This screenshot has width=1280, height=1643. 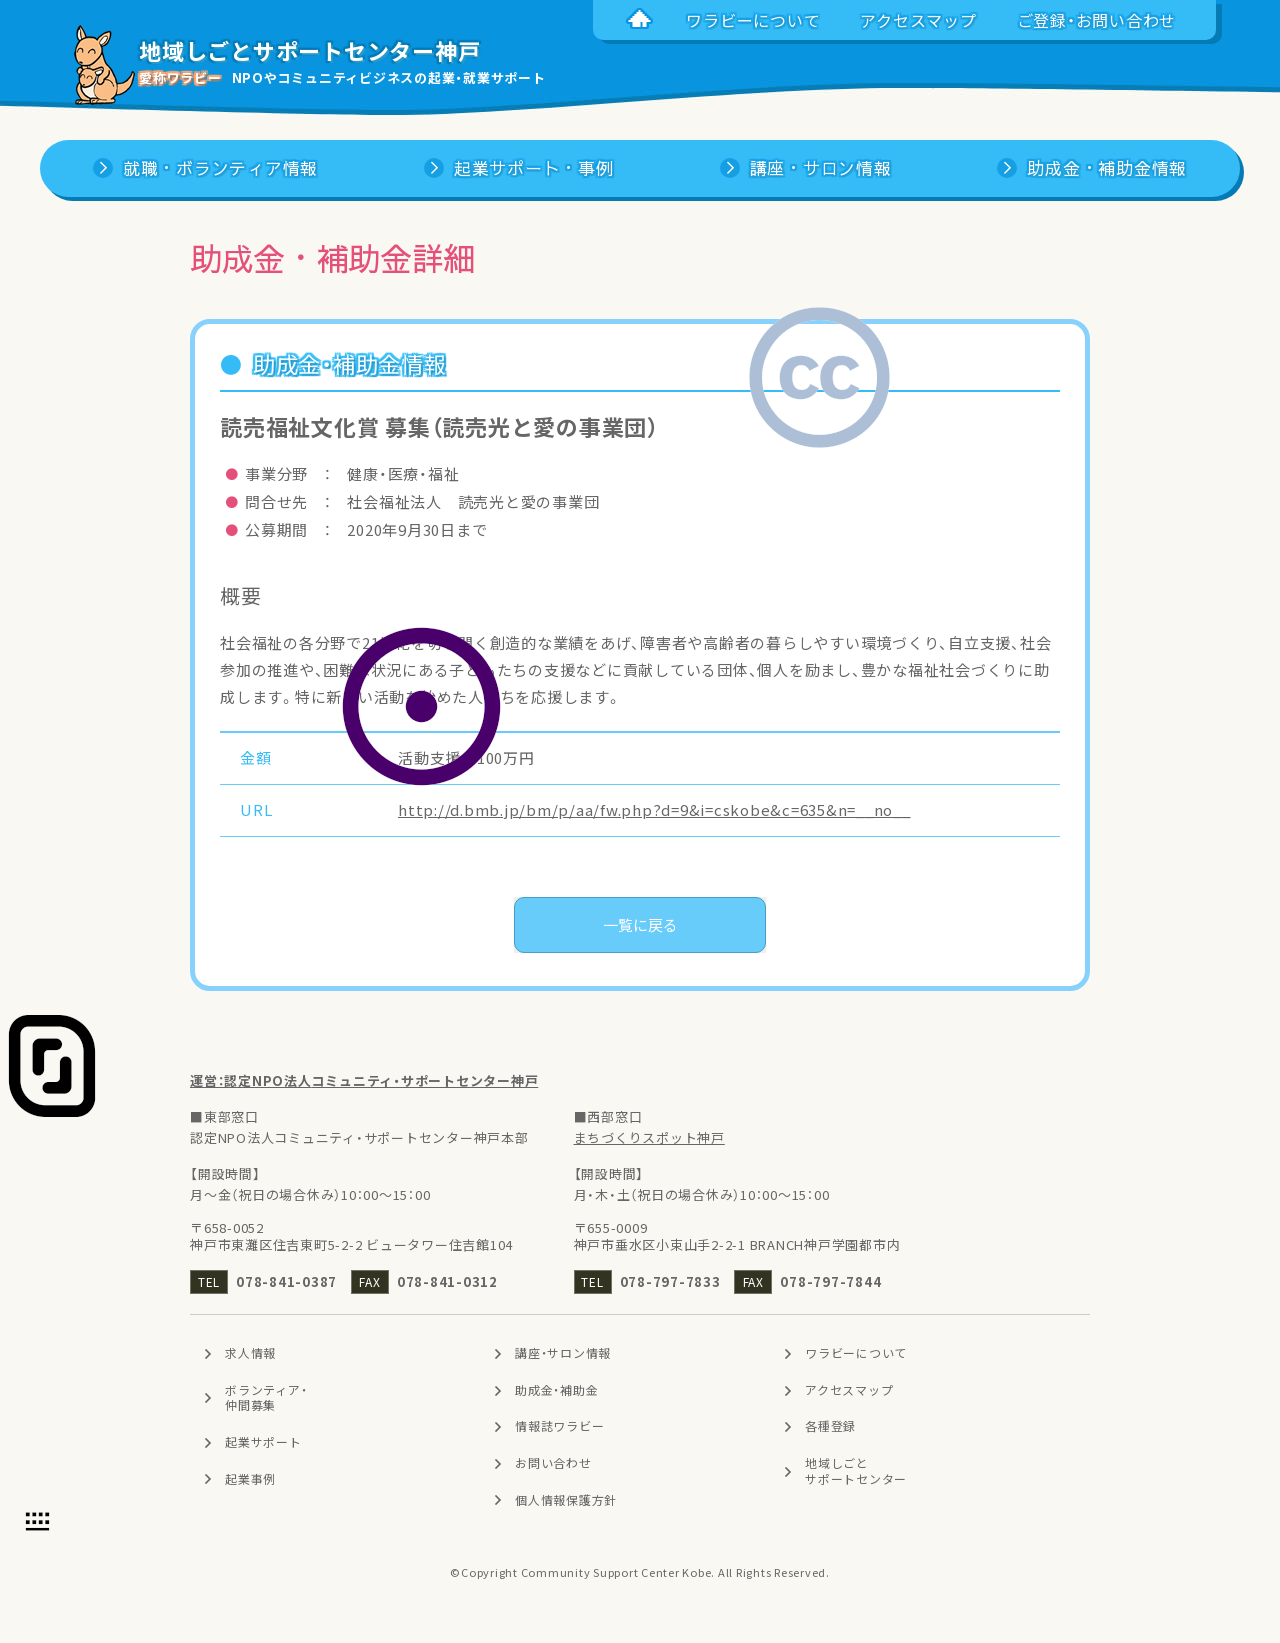 I want to click on adjust camera focus, so click(x=421, y=706).